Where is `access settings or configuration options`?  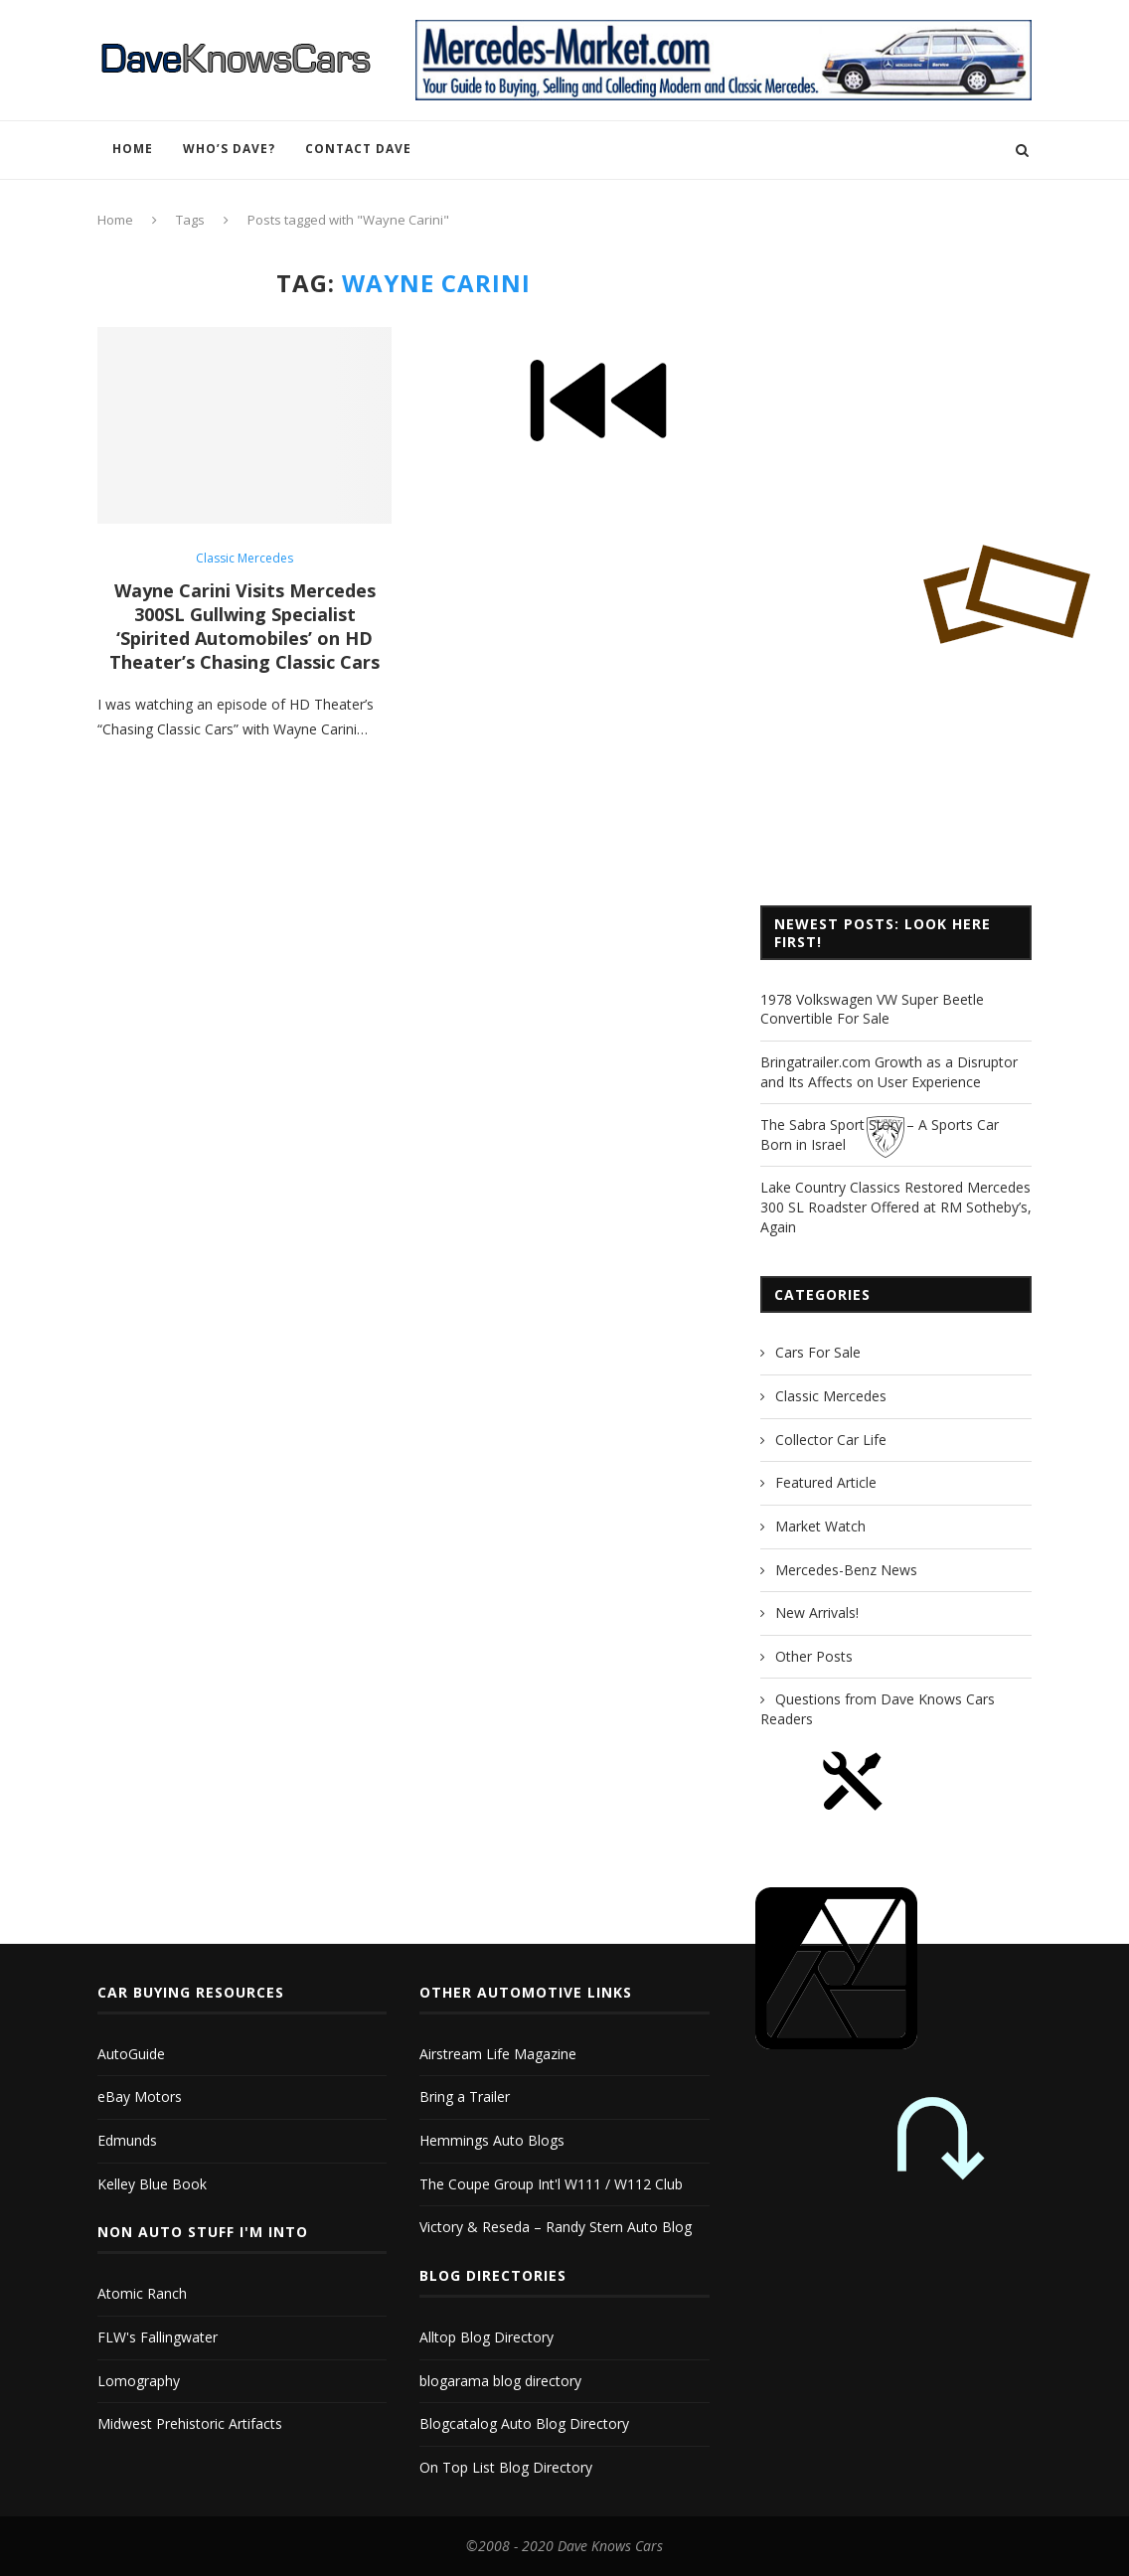 access settings or configuration options is located at coordinates (853, 1781).